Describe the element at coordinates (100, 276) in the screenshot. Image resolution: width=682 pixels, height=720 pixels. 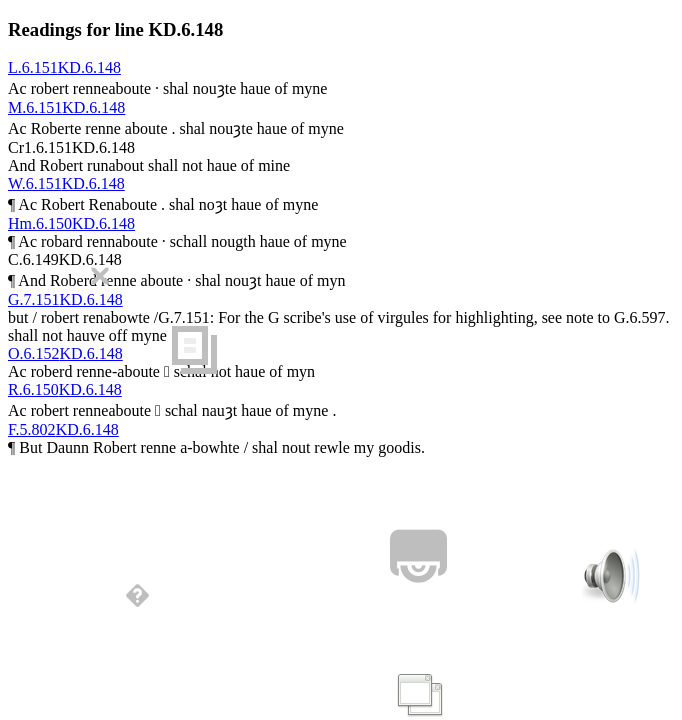
I see `close the current window` at that location.